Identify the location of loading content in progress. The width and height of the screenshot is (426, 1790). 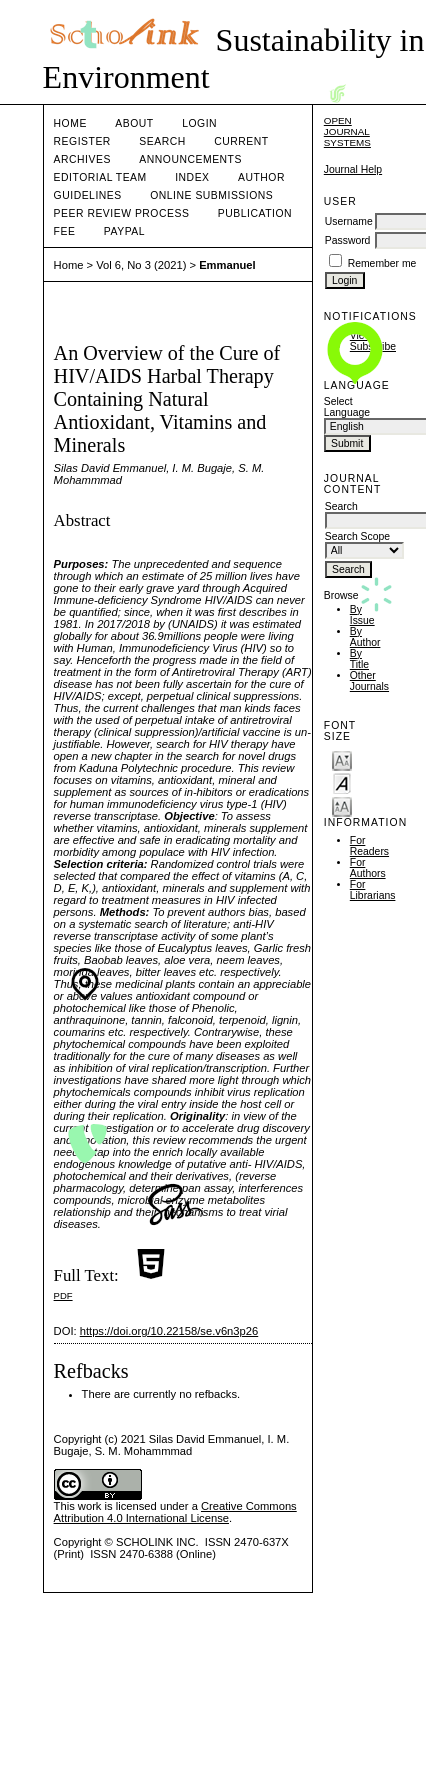
(376, 594).